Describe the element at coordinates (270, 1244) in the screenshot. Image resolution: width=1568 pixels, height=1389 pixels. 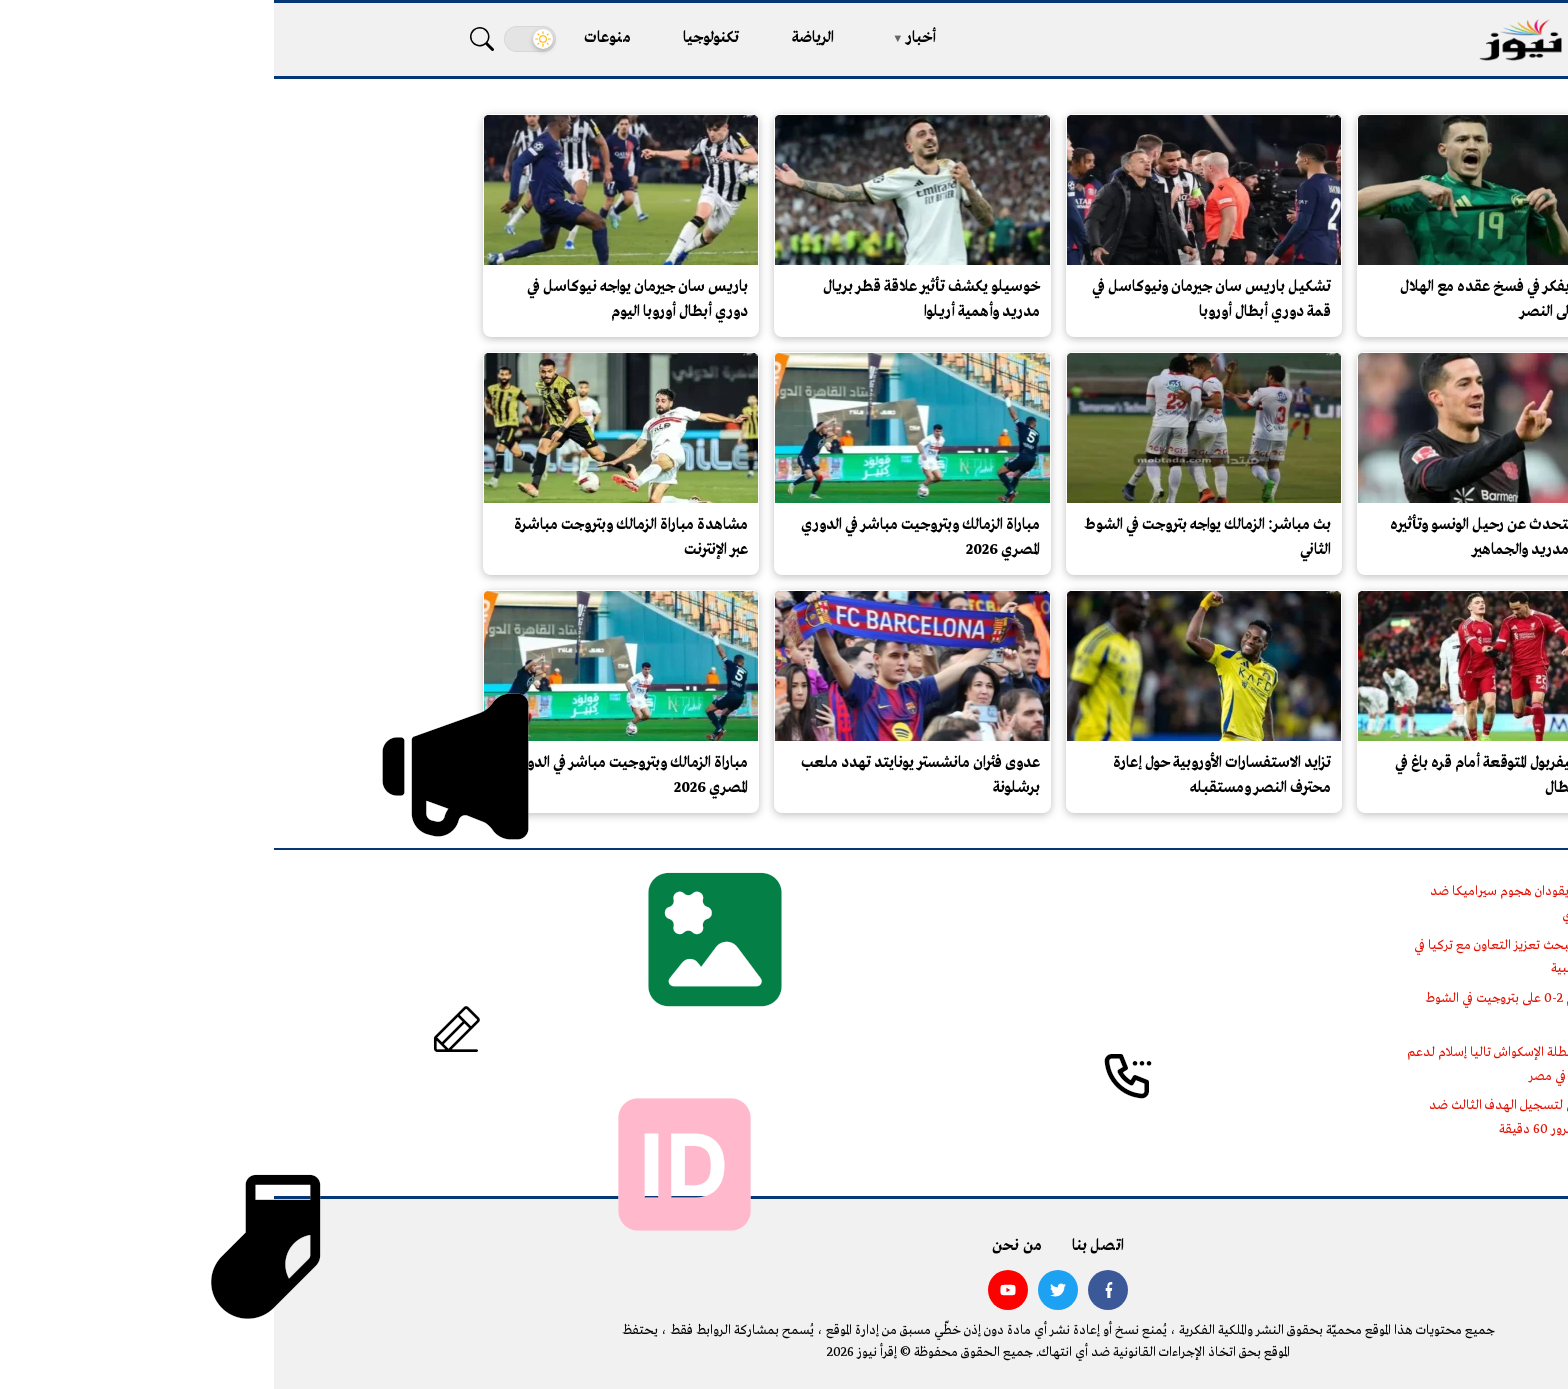
I see `browse clothing or apparel items` at that location.